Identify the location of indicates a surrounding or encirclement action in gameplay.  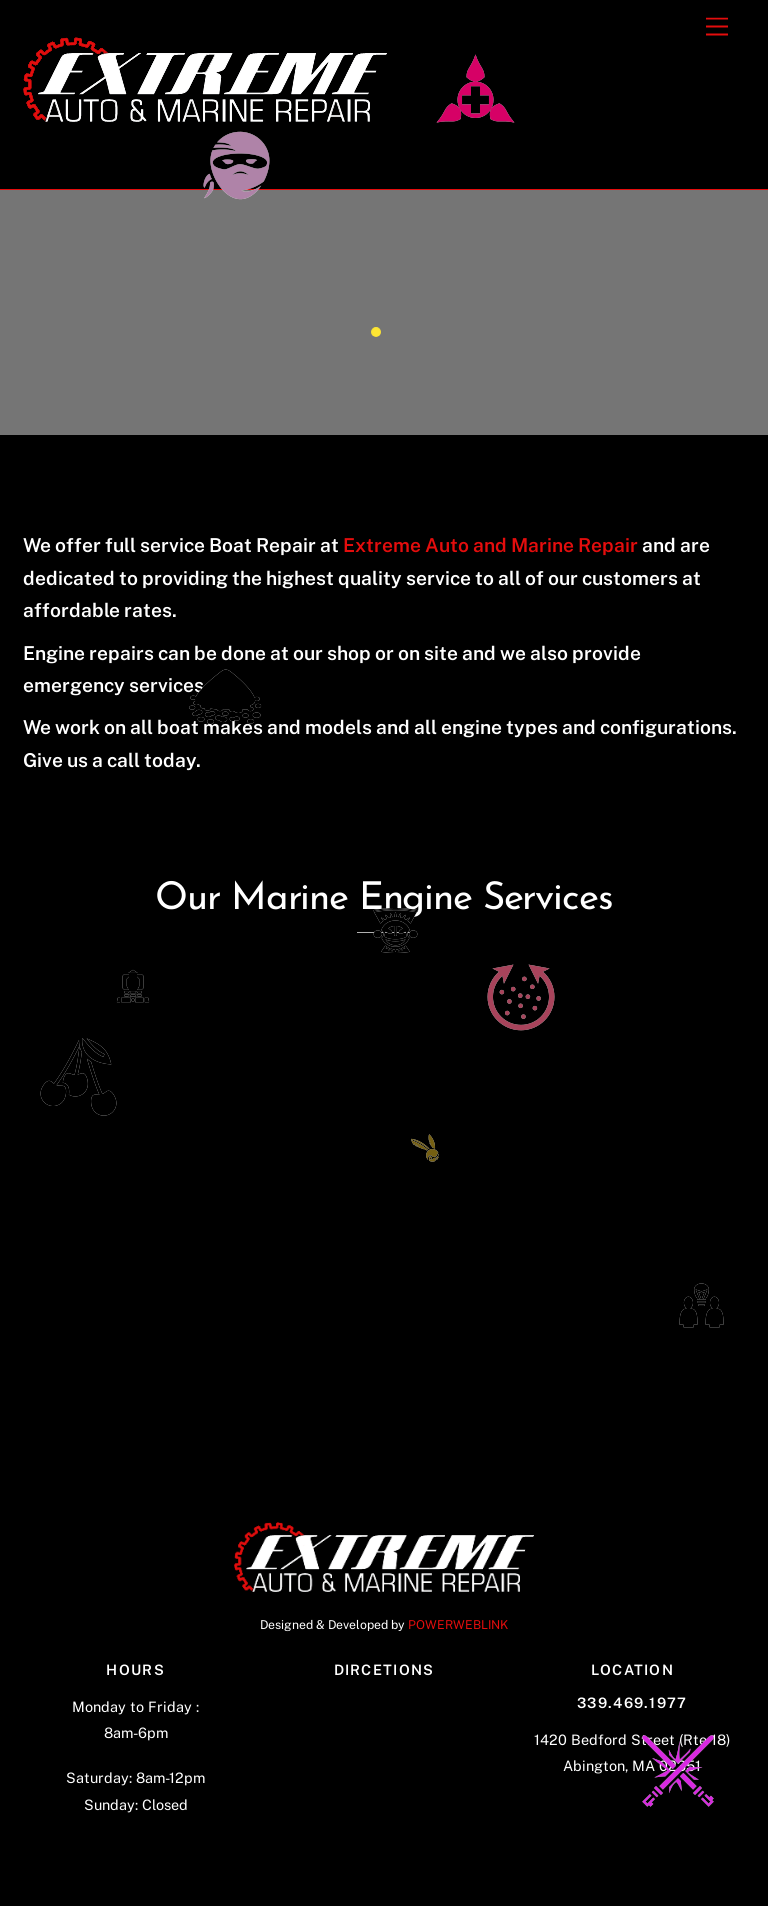
(521, 997).